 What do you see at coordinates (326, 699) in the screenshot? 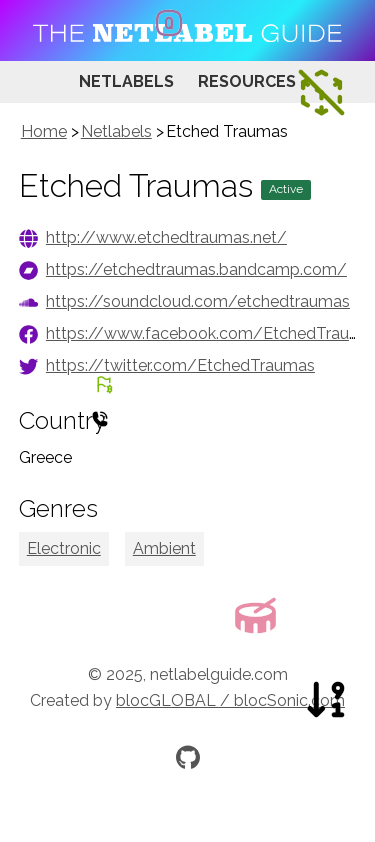
I see `sort numbers in descending order` at bounding box center [326, 699].